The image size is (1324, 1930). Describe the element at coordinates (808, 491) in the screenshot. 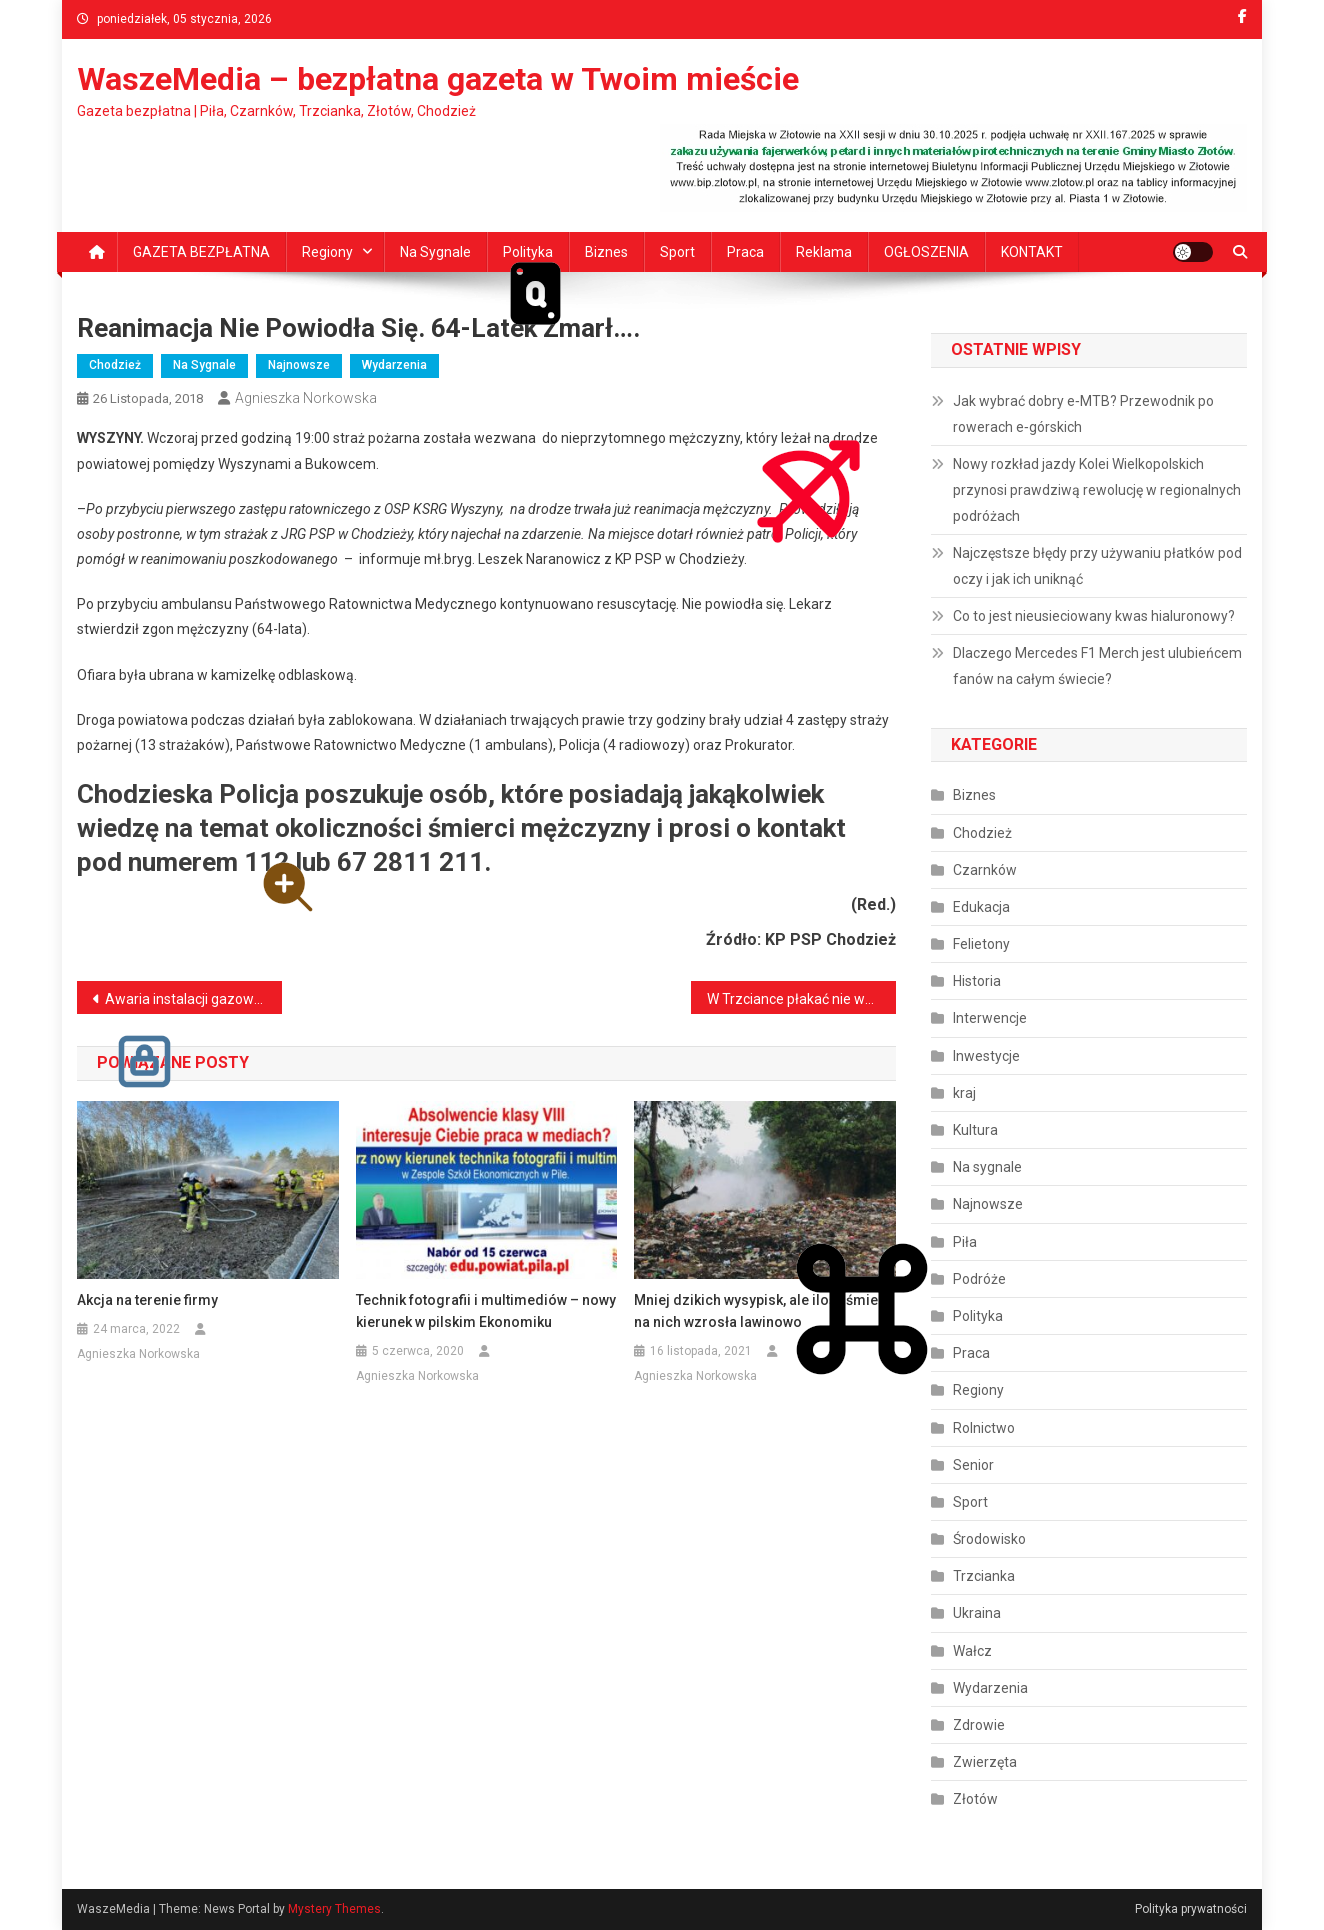

I see `archery or bow-and-arrow feature` at that location.